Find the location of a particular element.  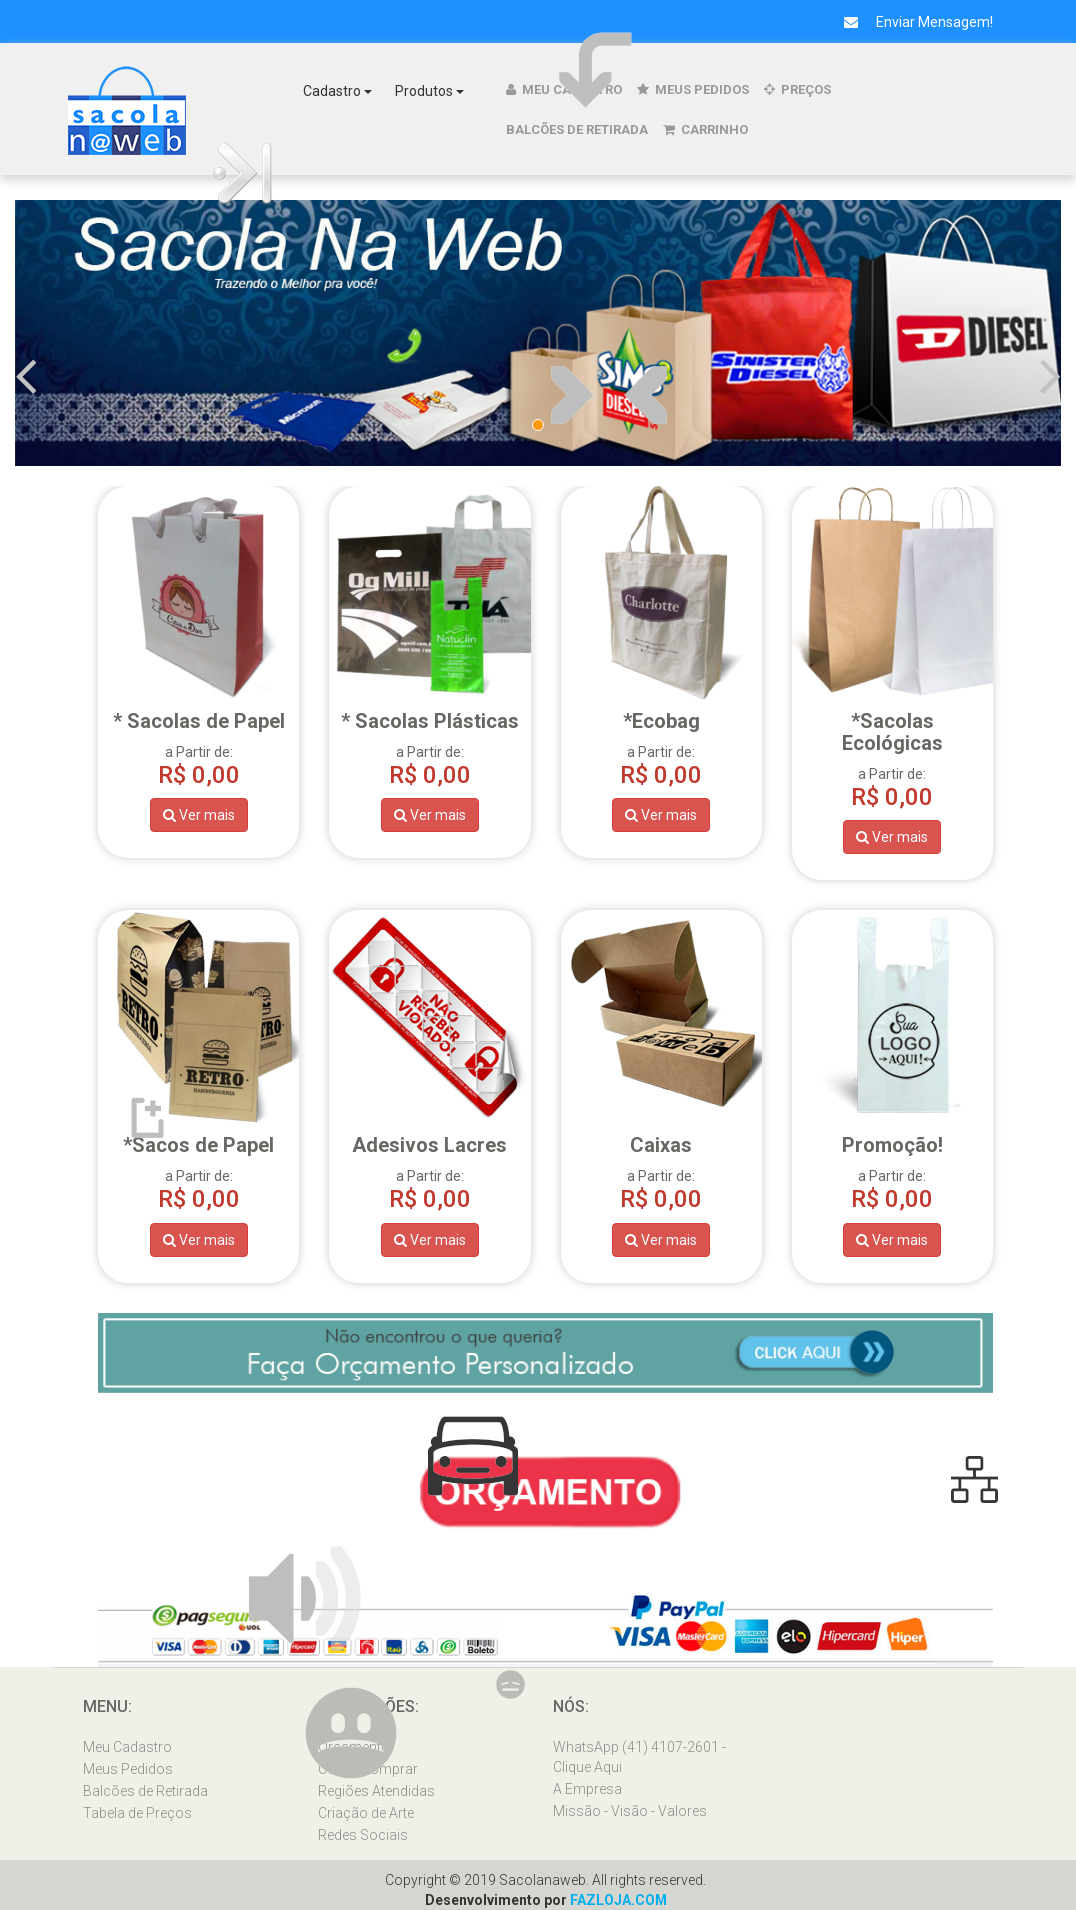

indicates an error or unsuccessful action is located at coordinates (351, 1733).